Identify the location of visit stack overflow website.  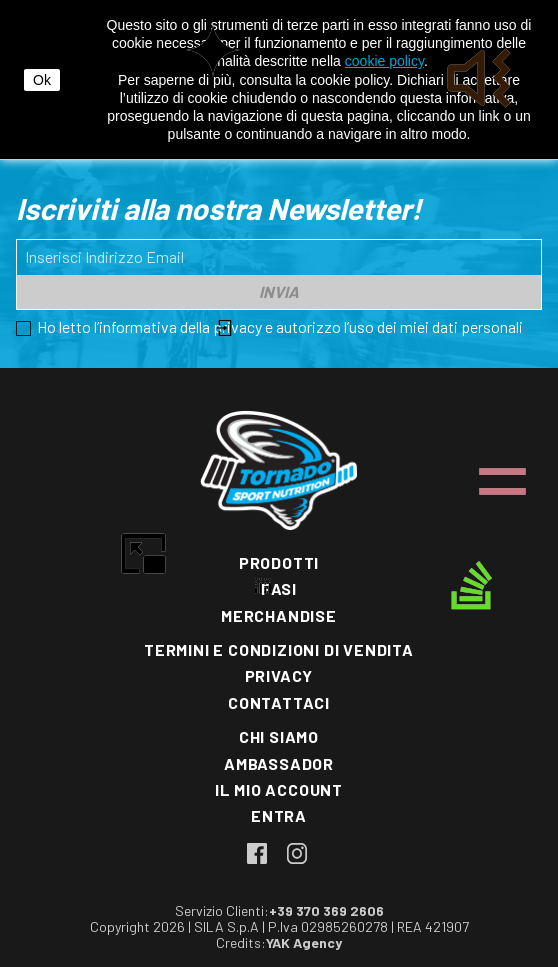
(471, 585).